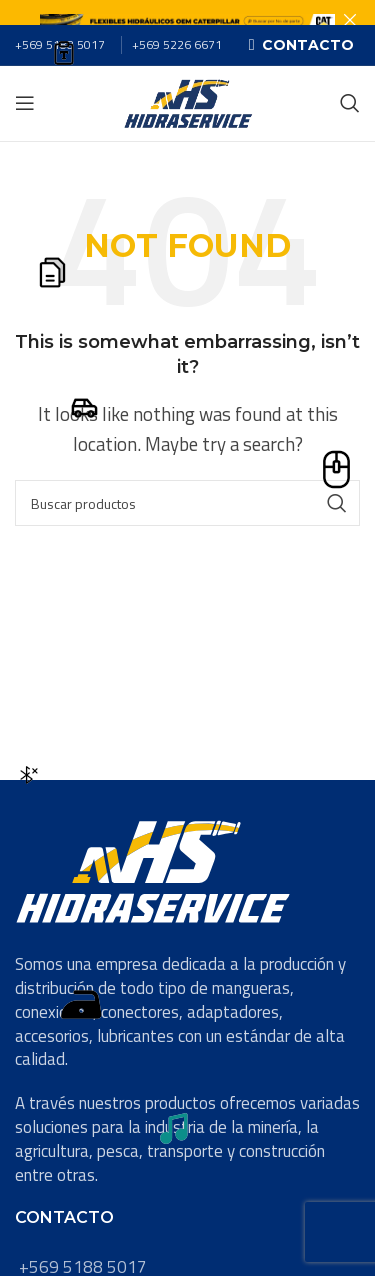 The width and height of the screenshot is (375, 1276). What do you see at coordinates (81, 1004) in the screenshot?
I see `indicates clothing requires ironing` at bounding box center [81, 1004].